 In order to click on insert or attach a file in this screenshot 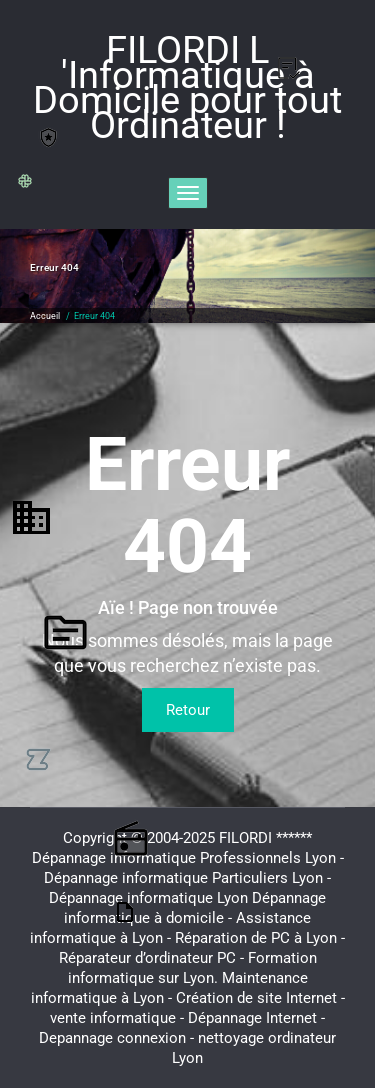, I will do `click(125, 912)`.